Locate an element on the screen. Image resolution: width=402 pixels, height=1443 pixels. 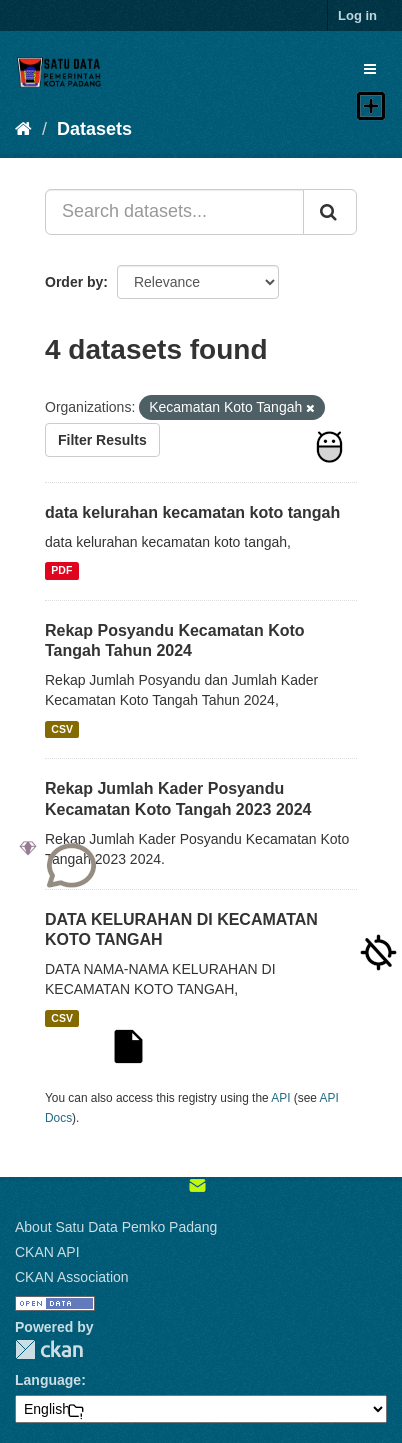
open your inbox or messages is located at coordinates (197, 1185).